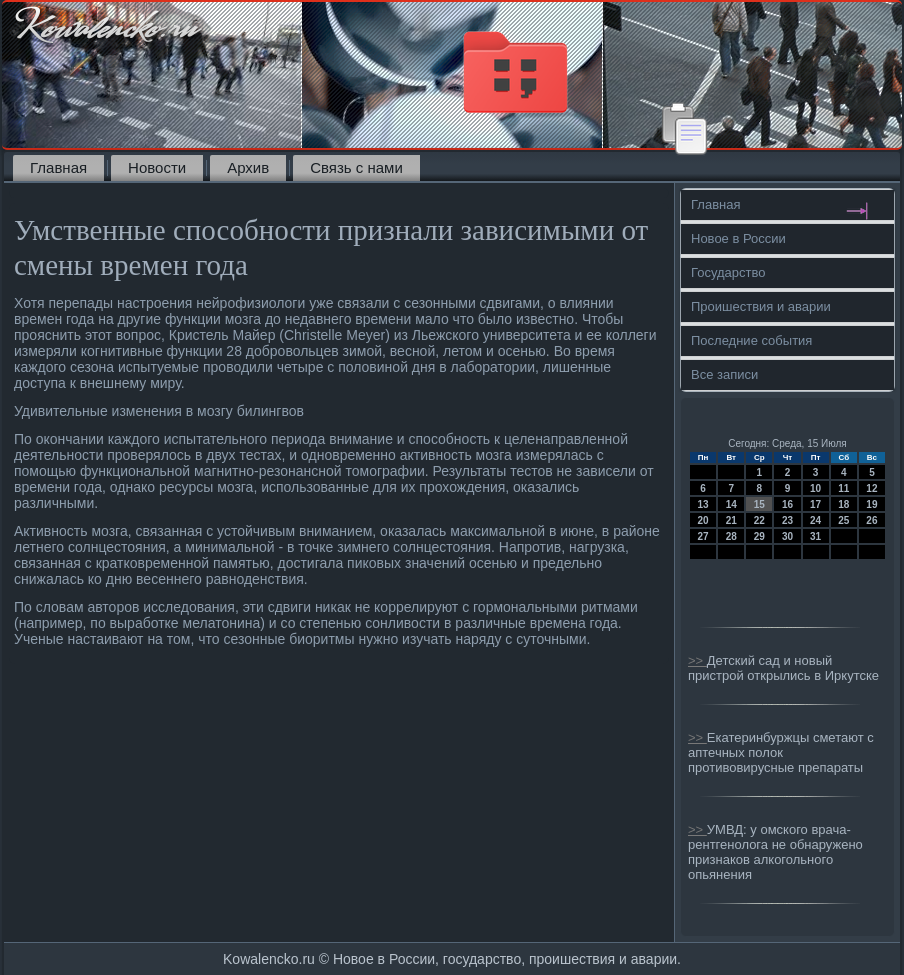 The image size is (904, 975). What do you see at coordinates (684, 128) in the screenshot?
I see `paste content from clipboard` at bounding box center [684, 128].